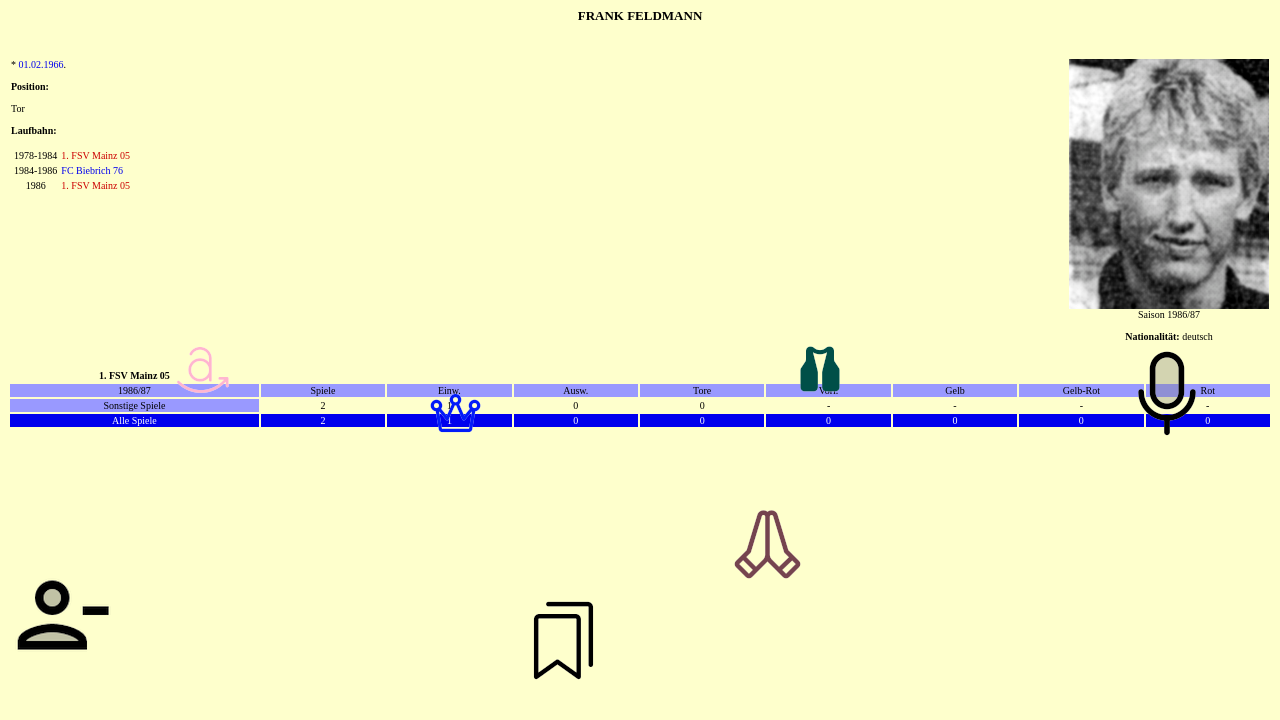  I want to click on tap to start voice recording, so click(1167, 392).